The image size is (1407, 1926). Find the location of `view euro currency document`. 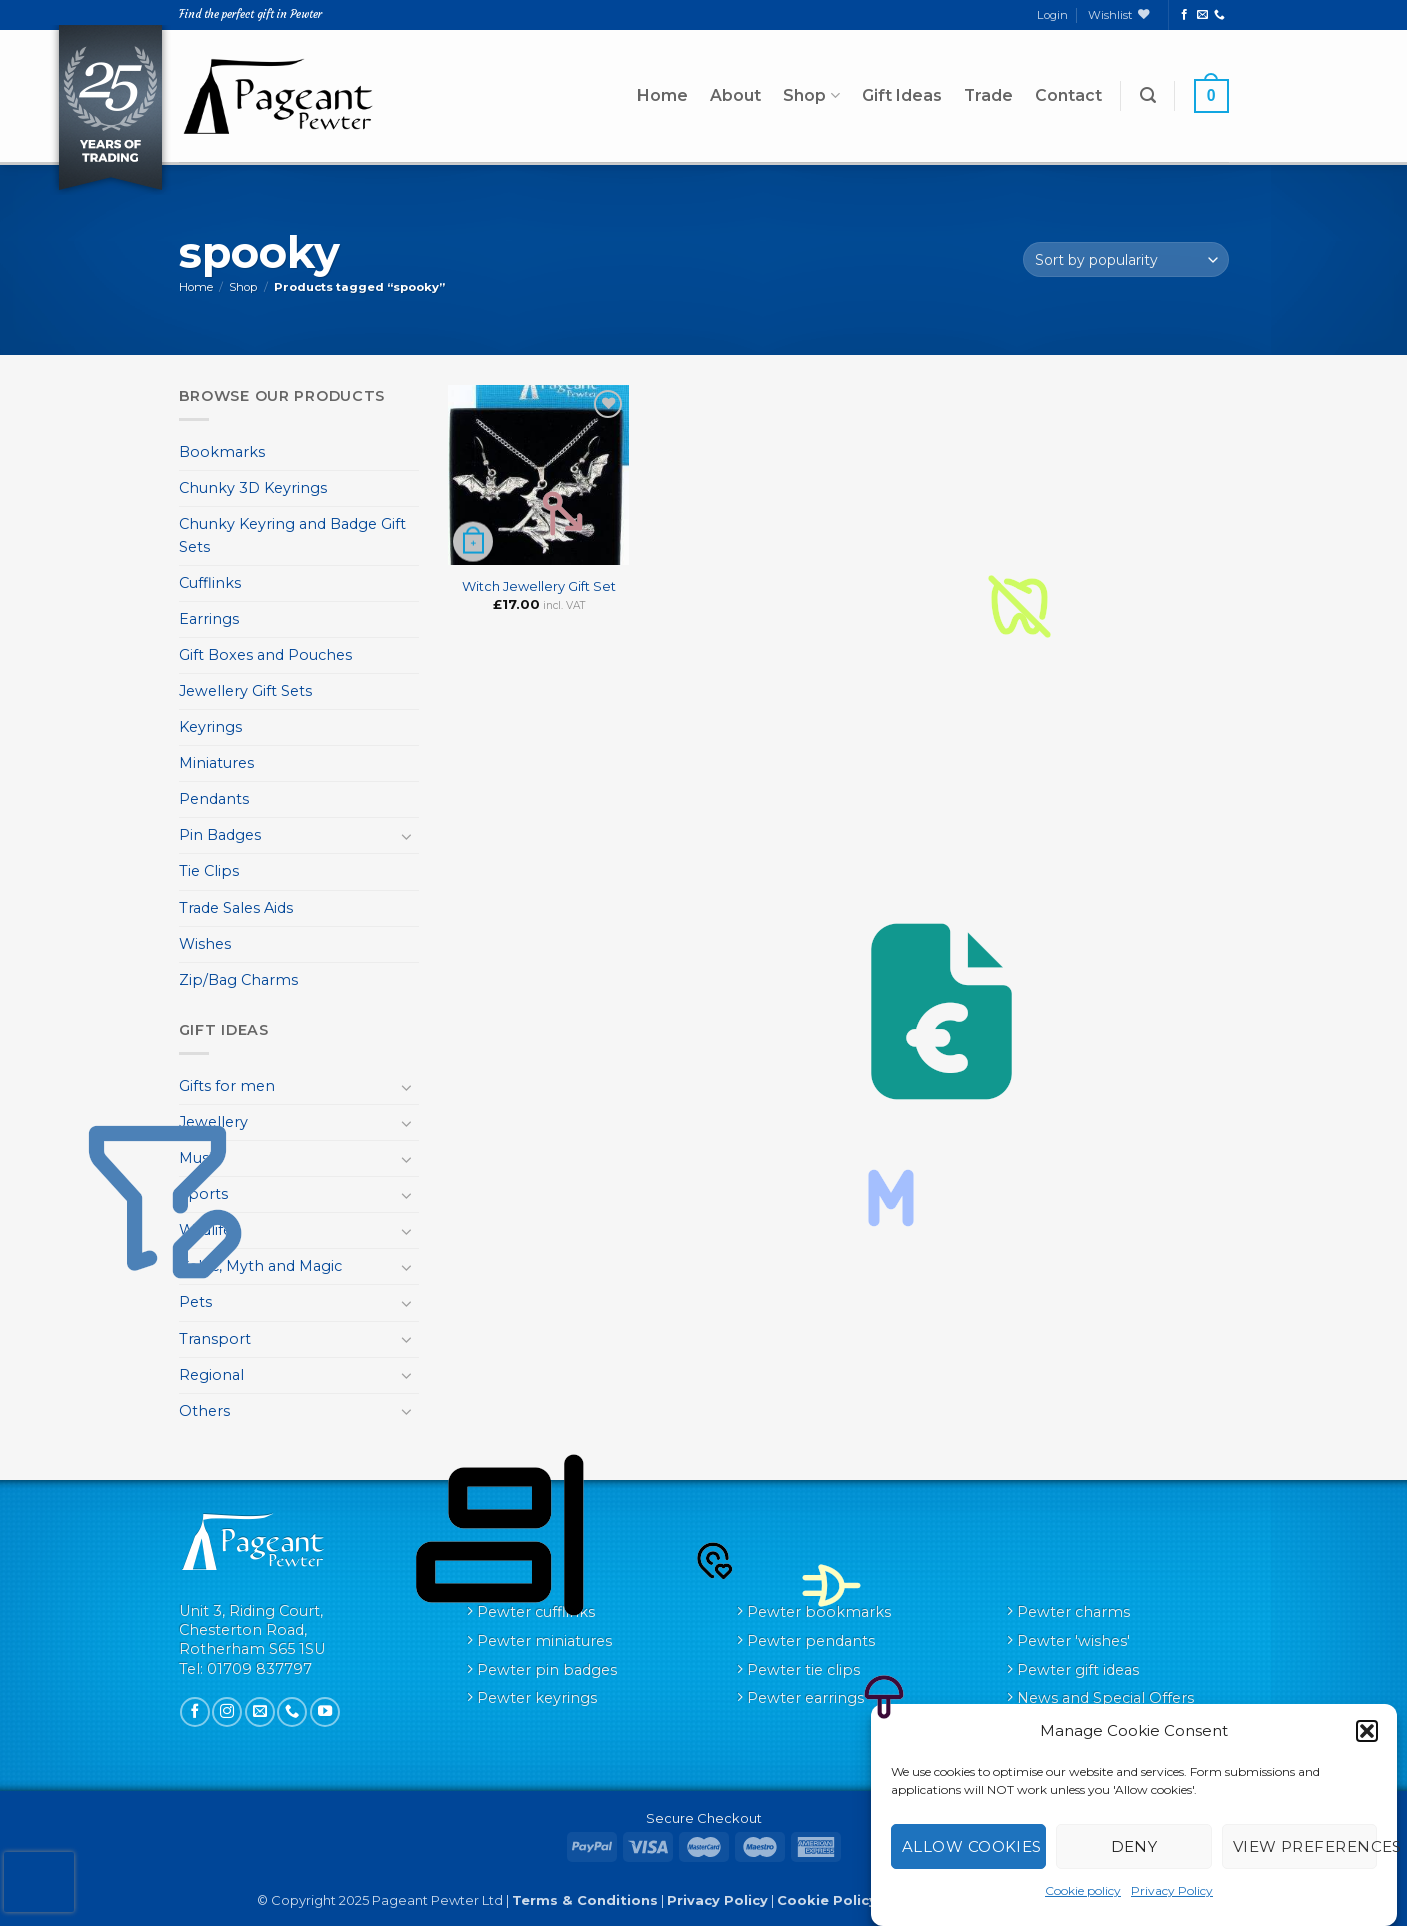

view euro currency document is located at coordinates (941, 1011).